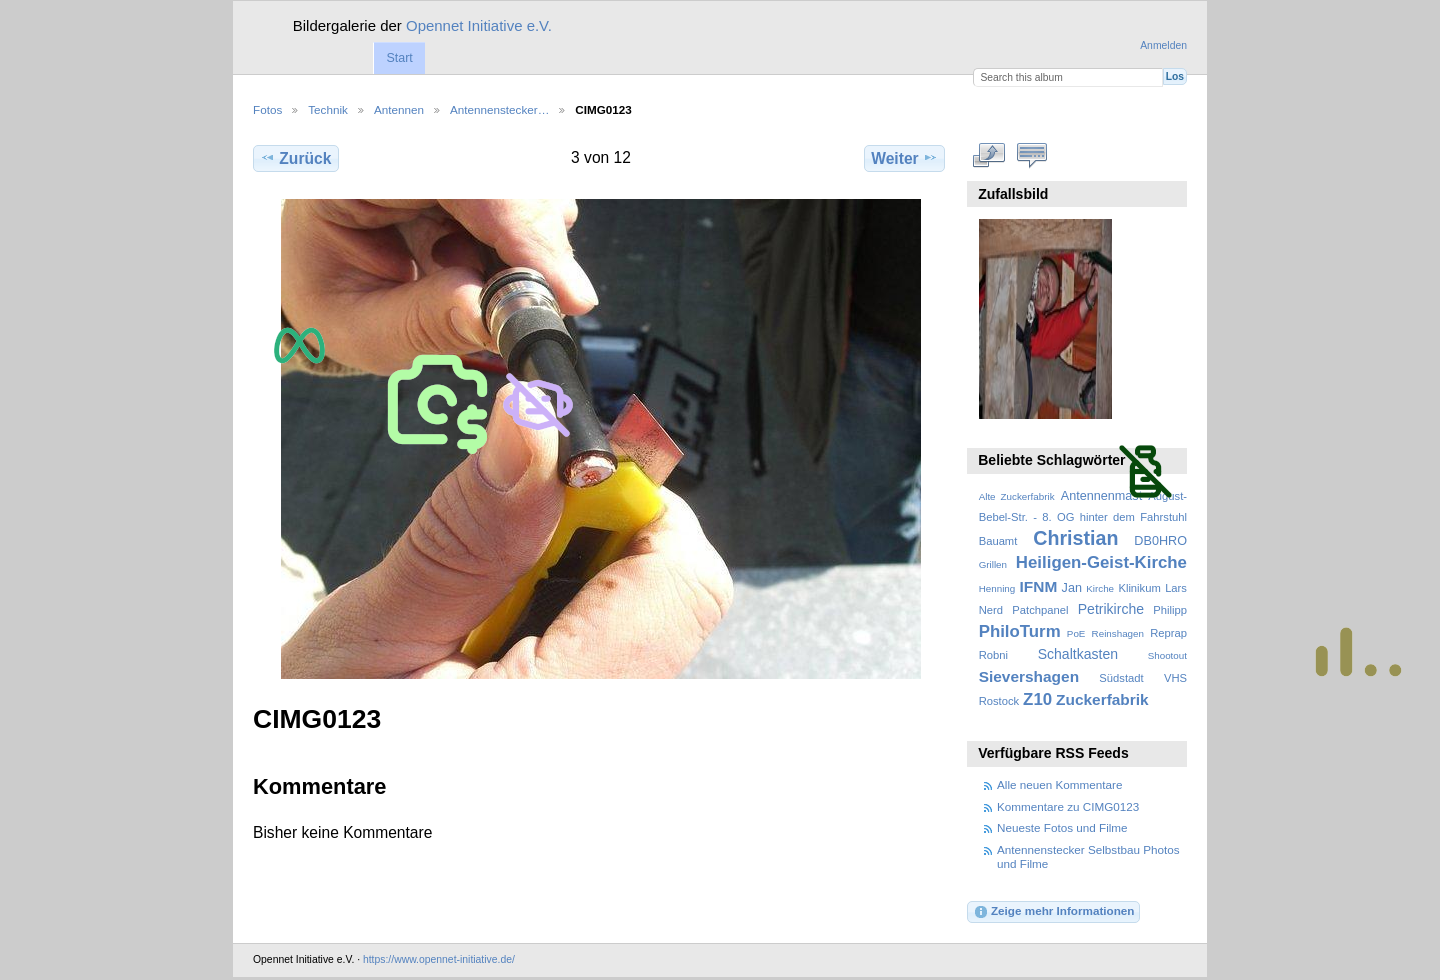 This screenshot has height=980, width=1440. Describe the element at coordinates (299, 345) in the screenshot. I see `Meta company logo` at that location.